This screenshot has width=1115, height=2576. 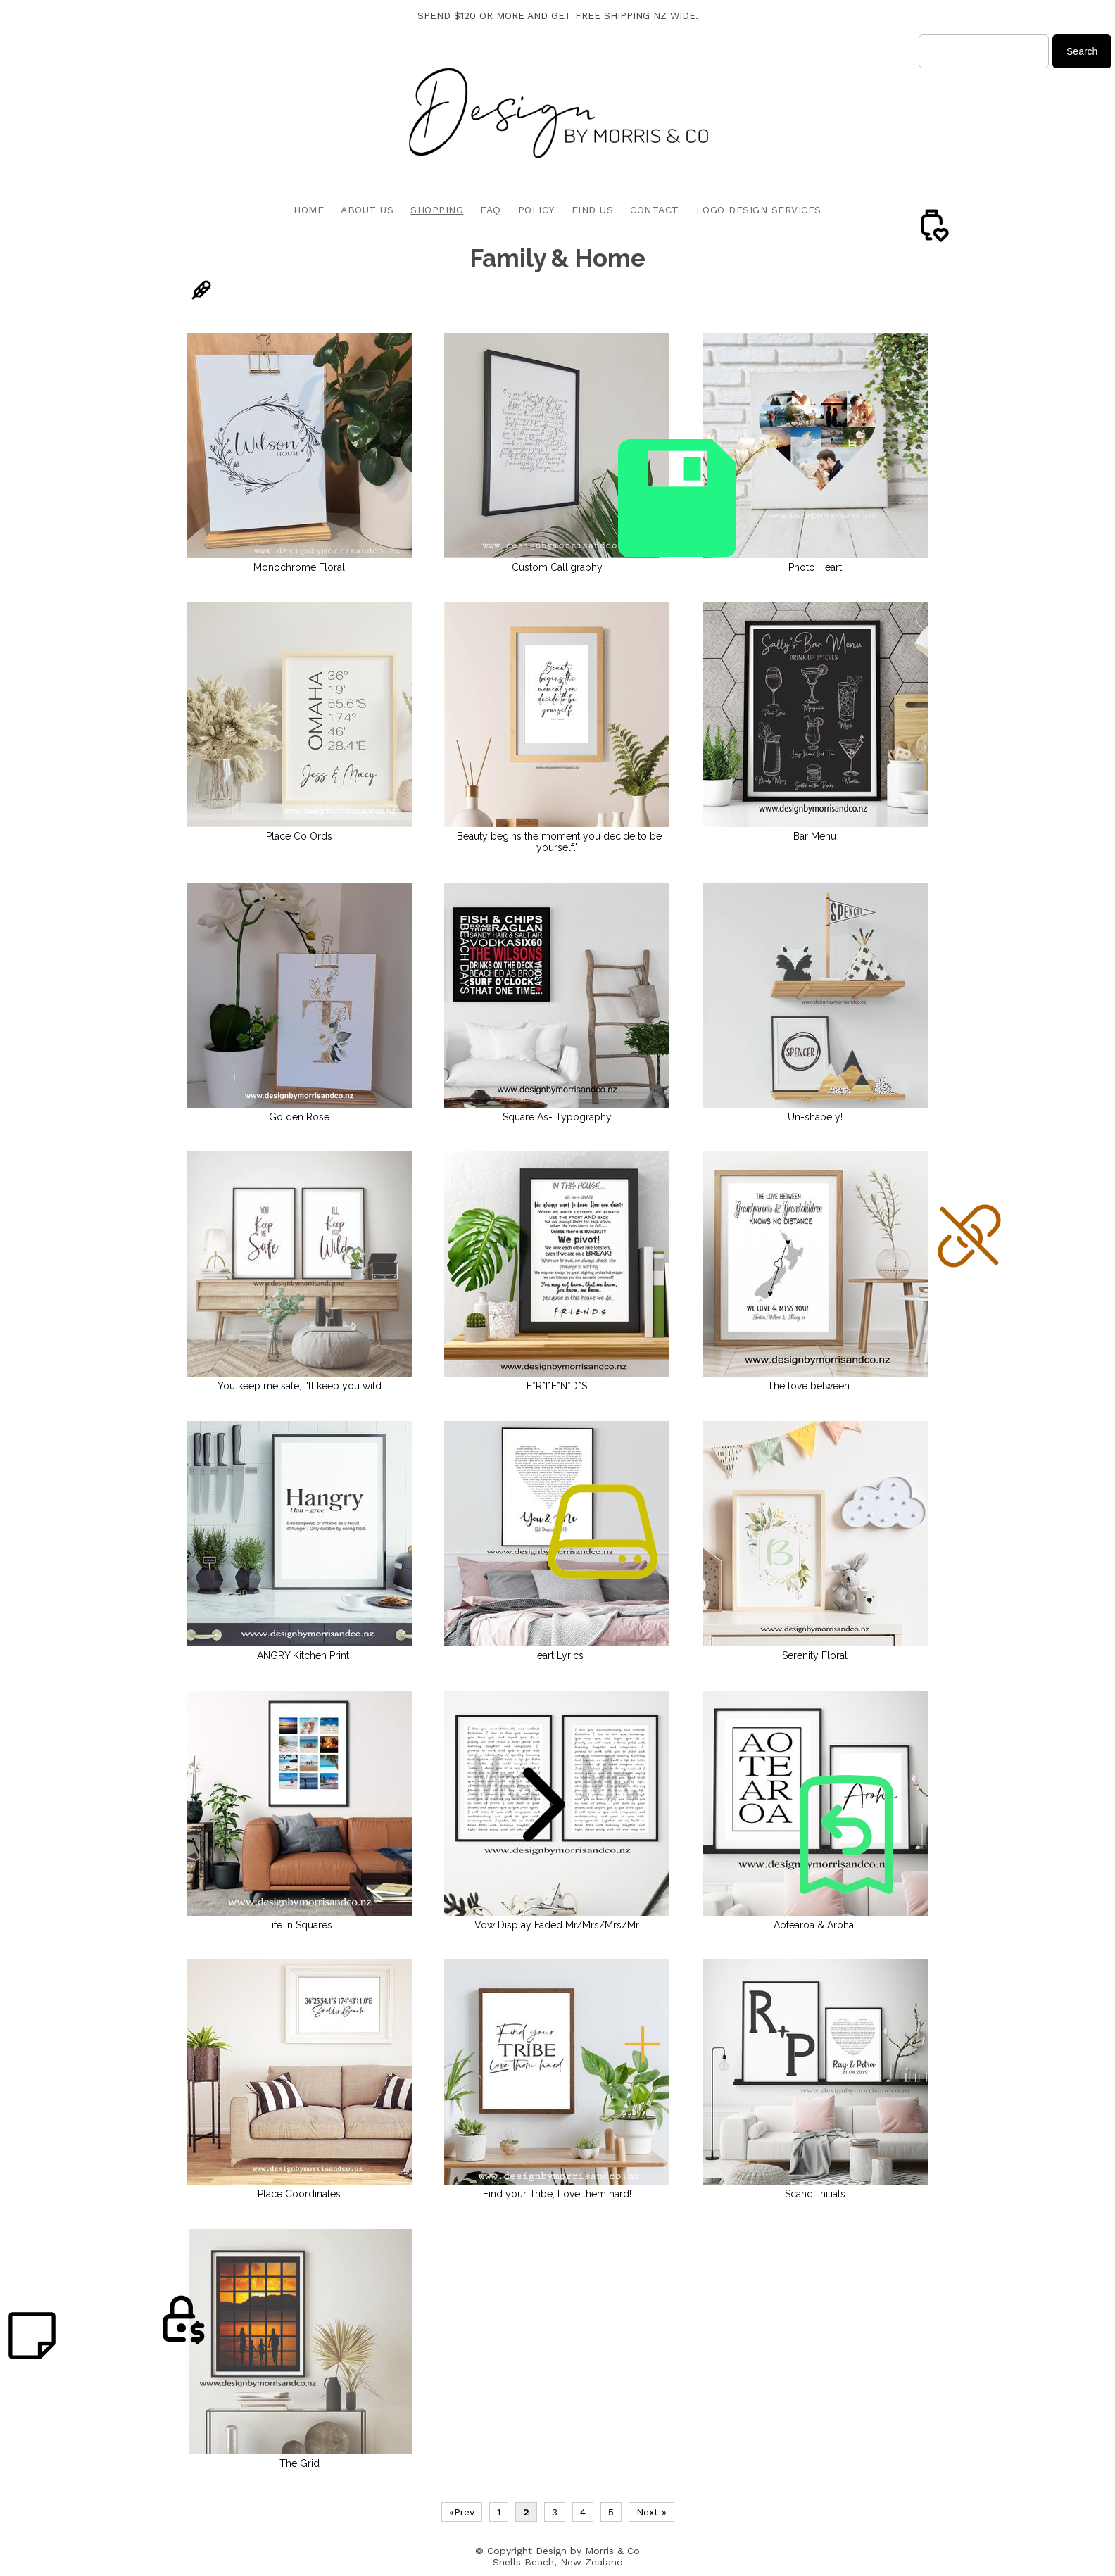 I want to click on navigate to the next item or screen, so click(x=544, y=1805).